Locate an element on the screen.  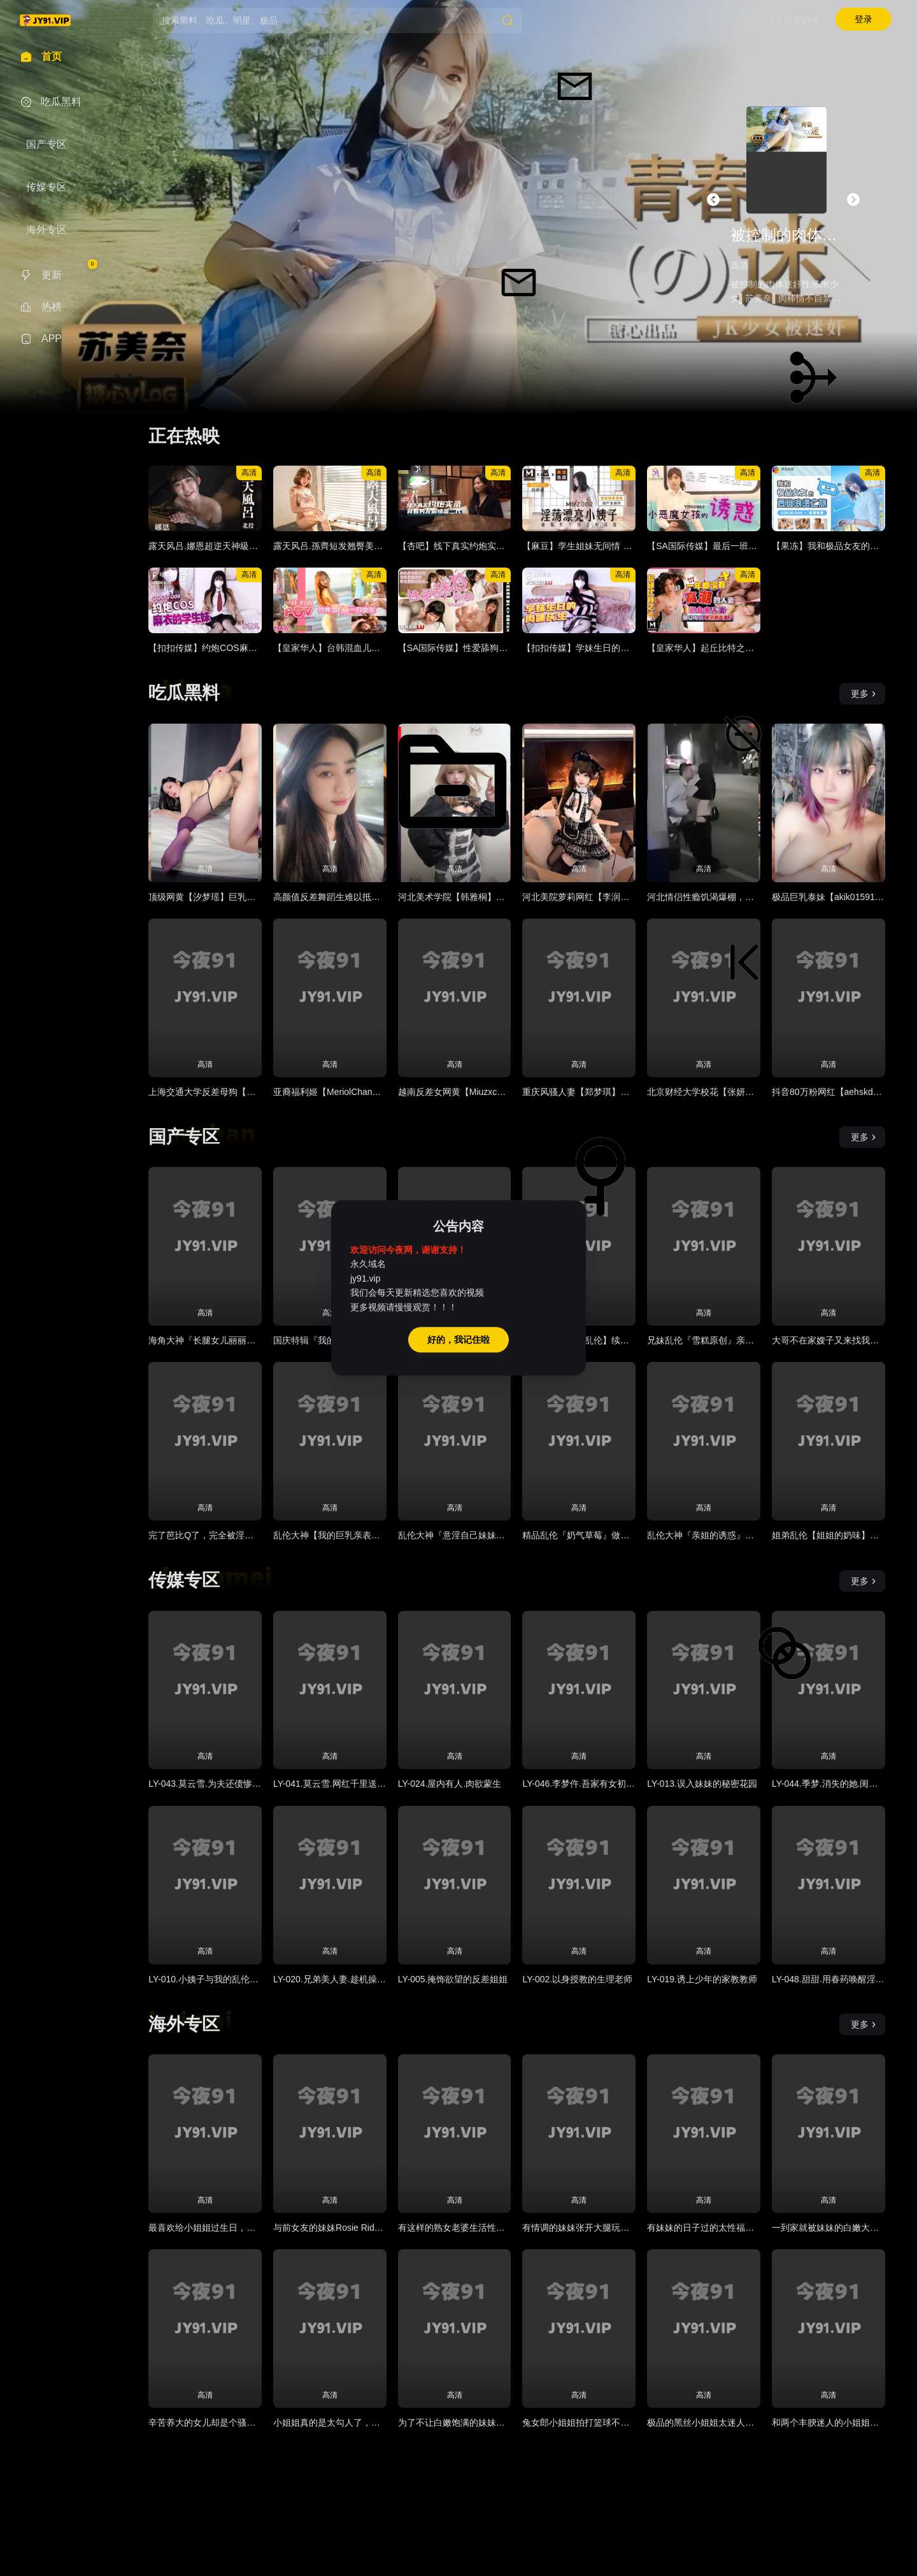
remove a folder from your files is located at coordinates (452, 782).